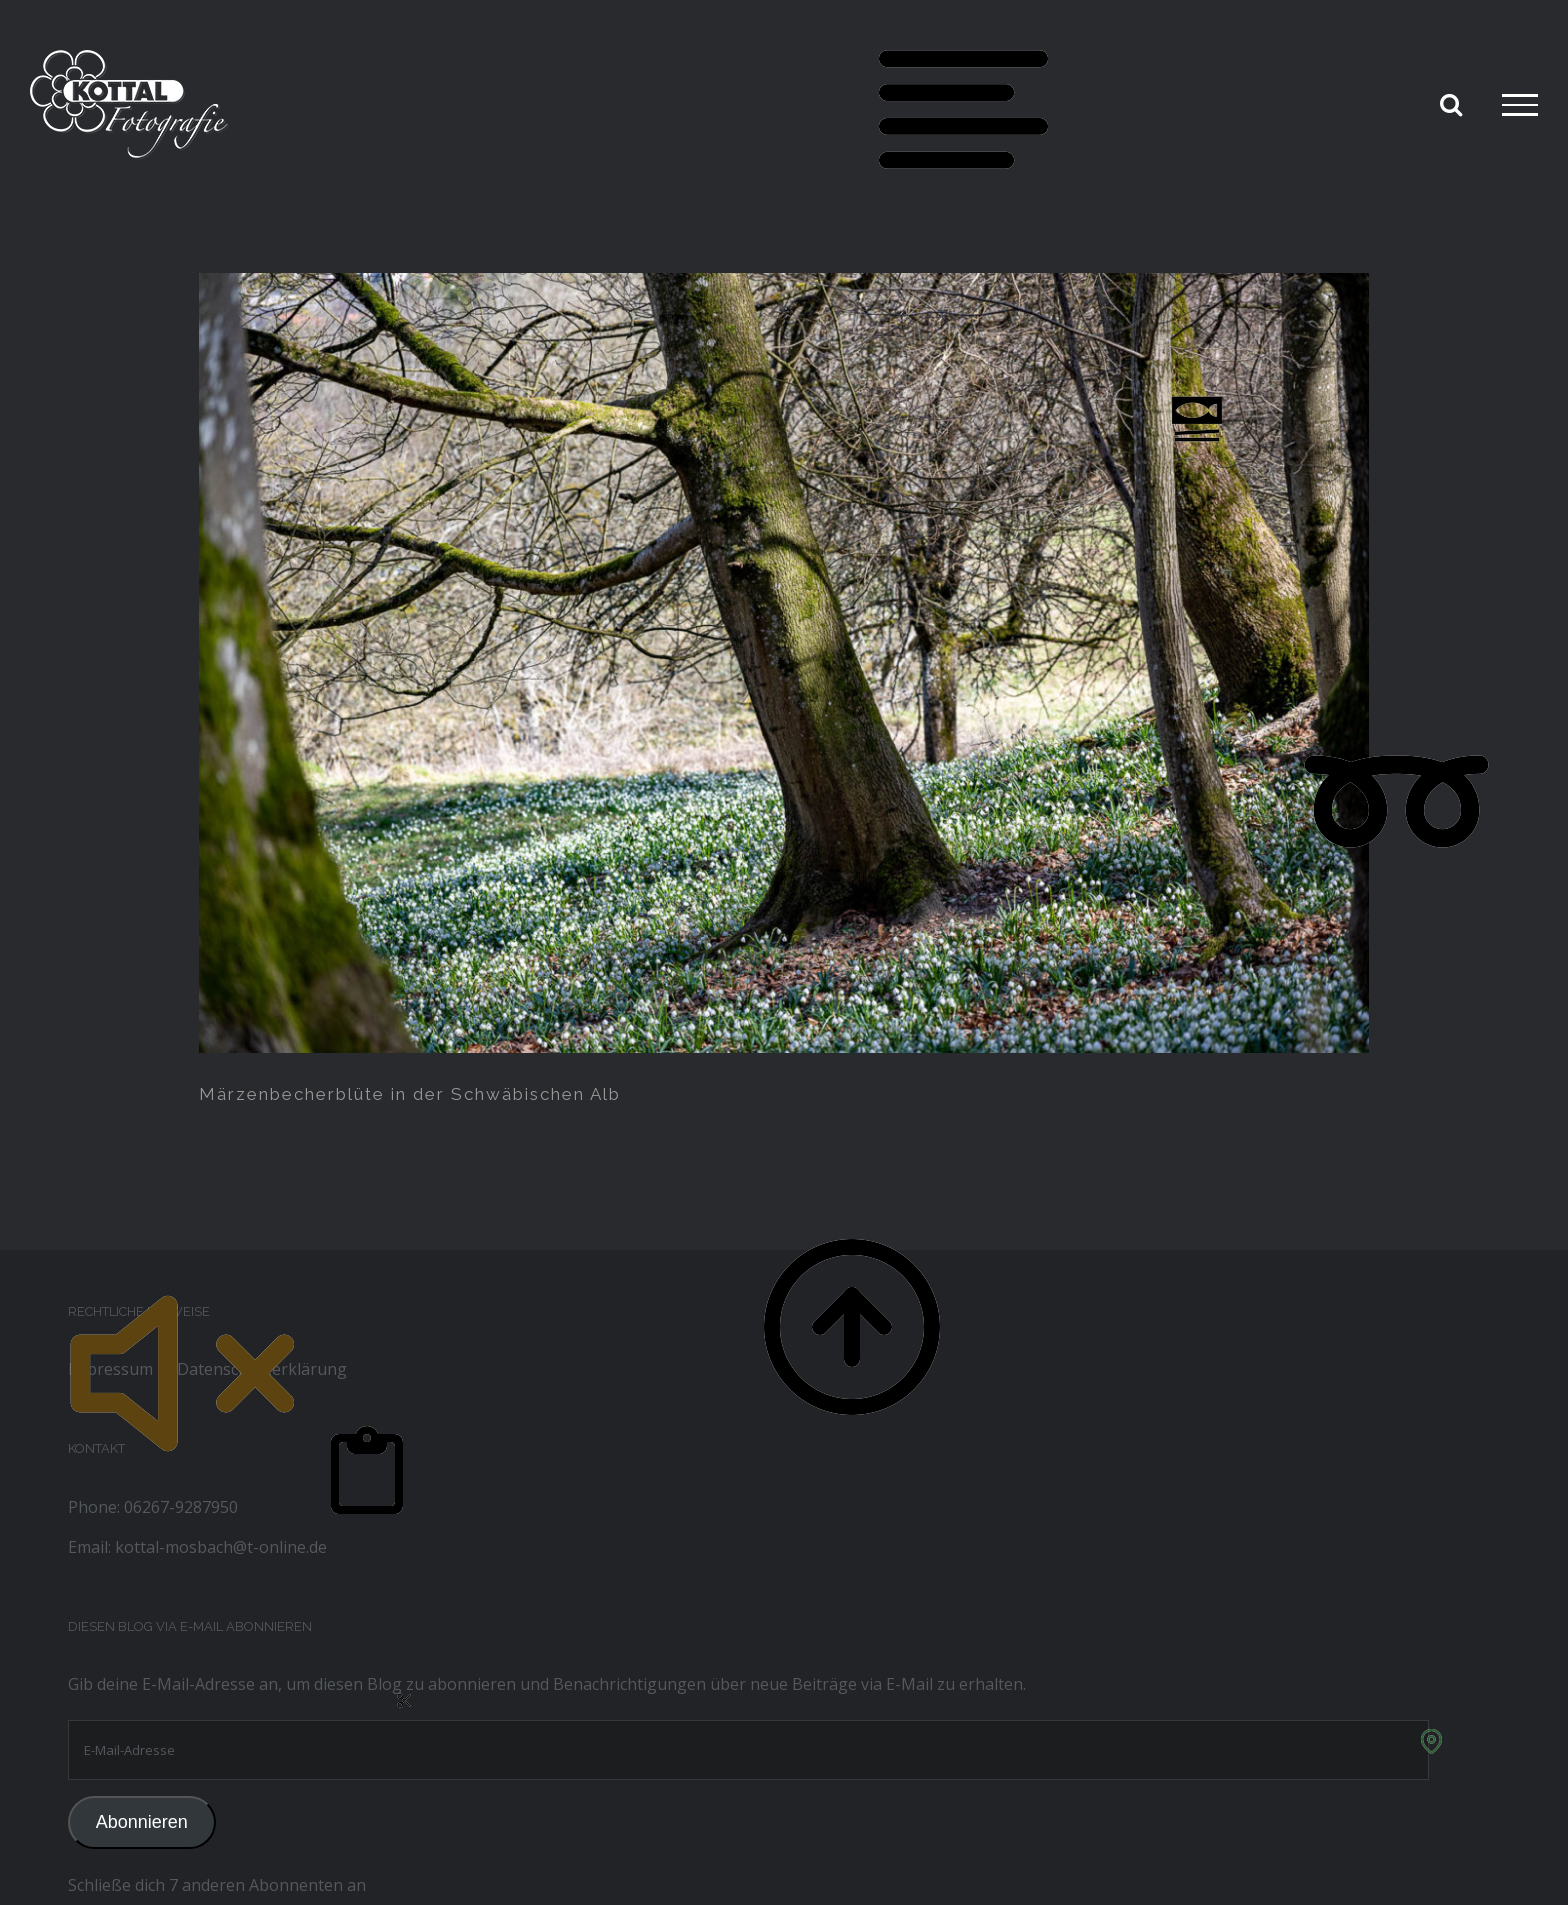 This screenshot has width=1568, height=1905. I want to click on view location on map, so click(1431, 1741).